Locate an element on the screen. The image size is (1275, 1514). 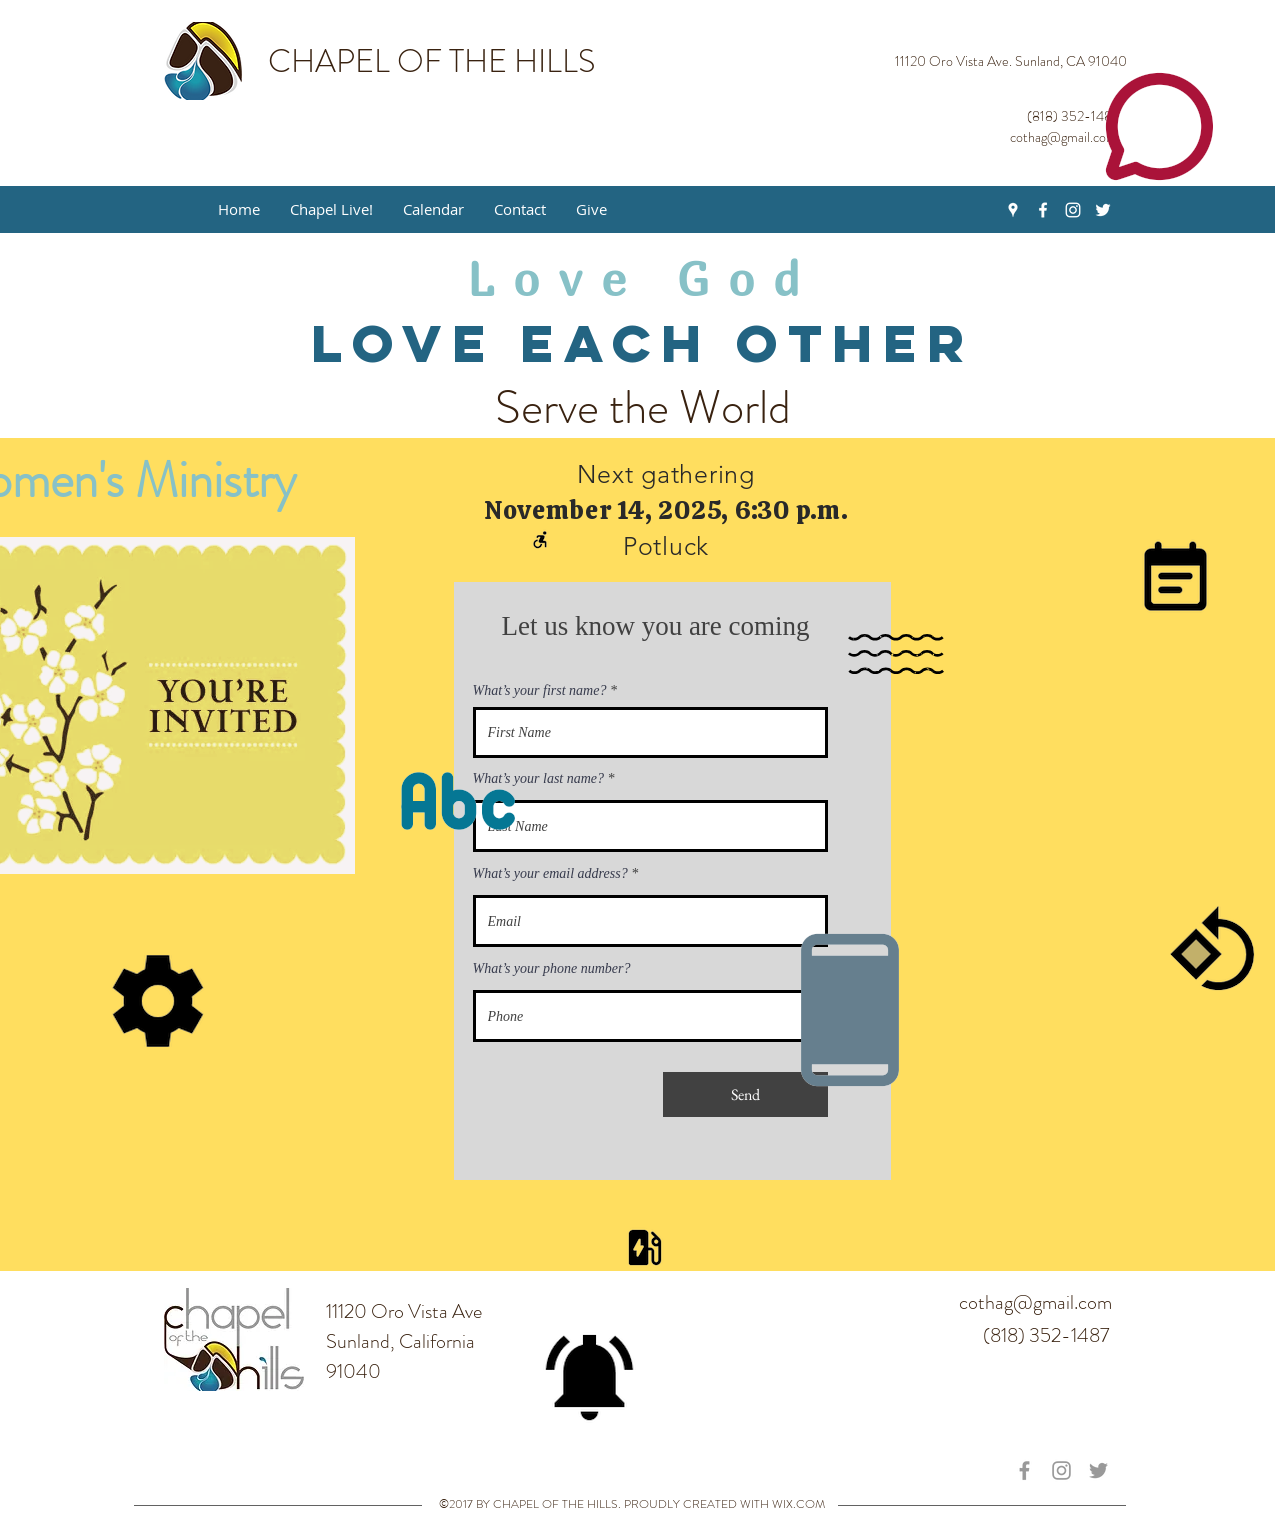
indicates active or incoming notifications is located at coordinates (589, 1376).